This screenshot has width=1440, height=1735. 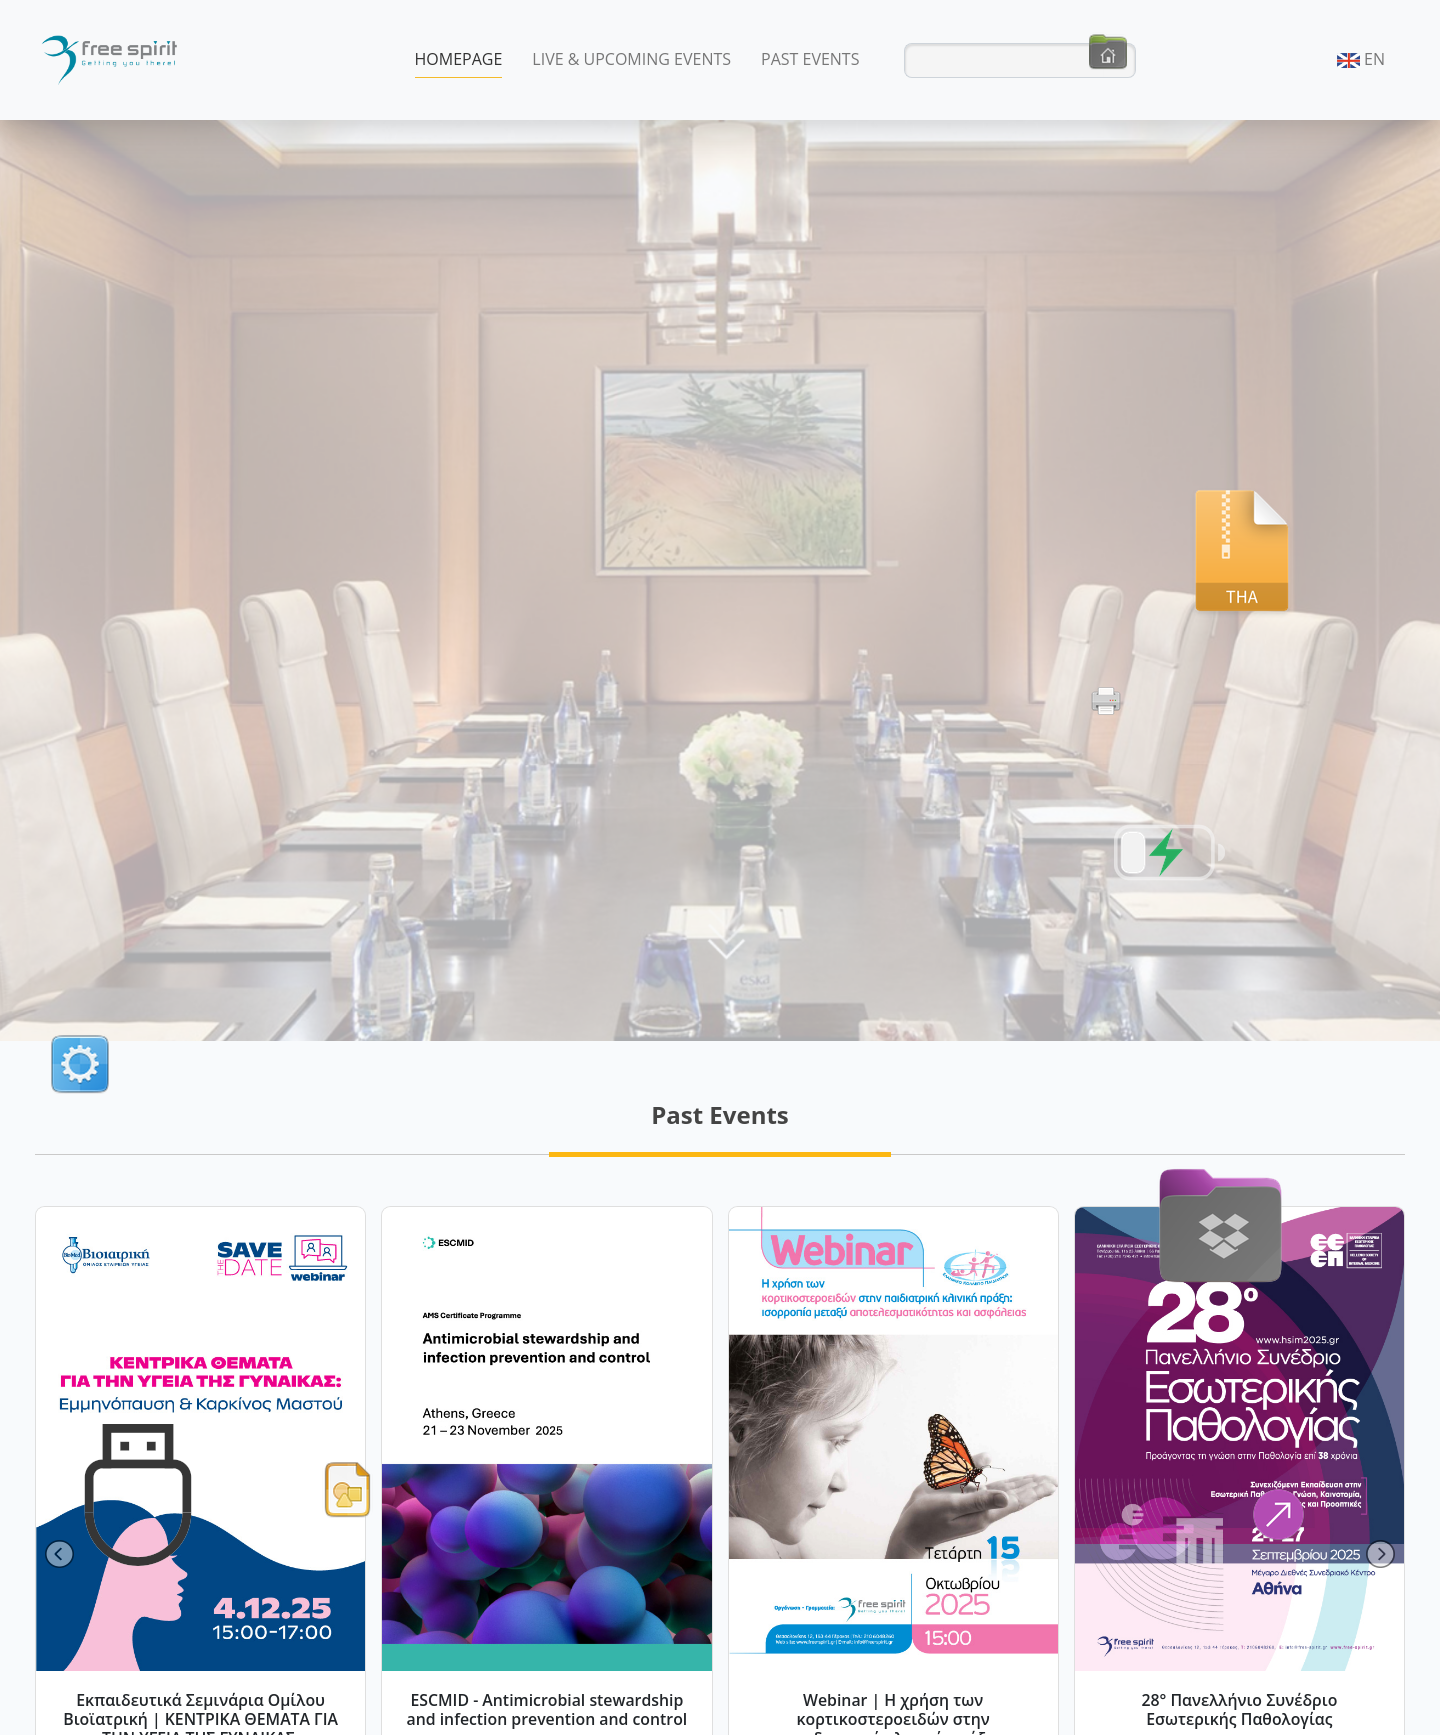 I want to click on indicates a symbolic link or shortcut to another file, so click(x=1278, y=1514).